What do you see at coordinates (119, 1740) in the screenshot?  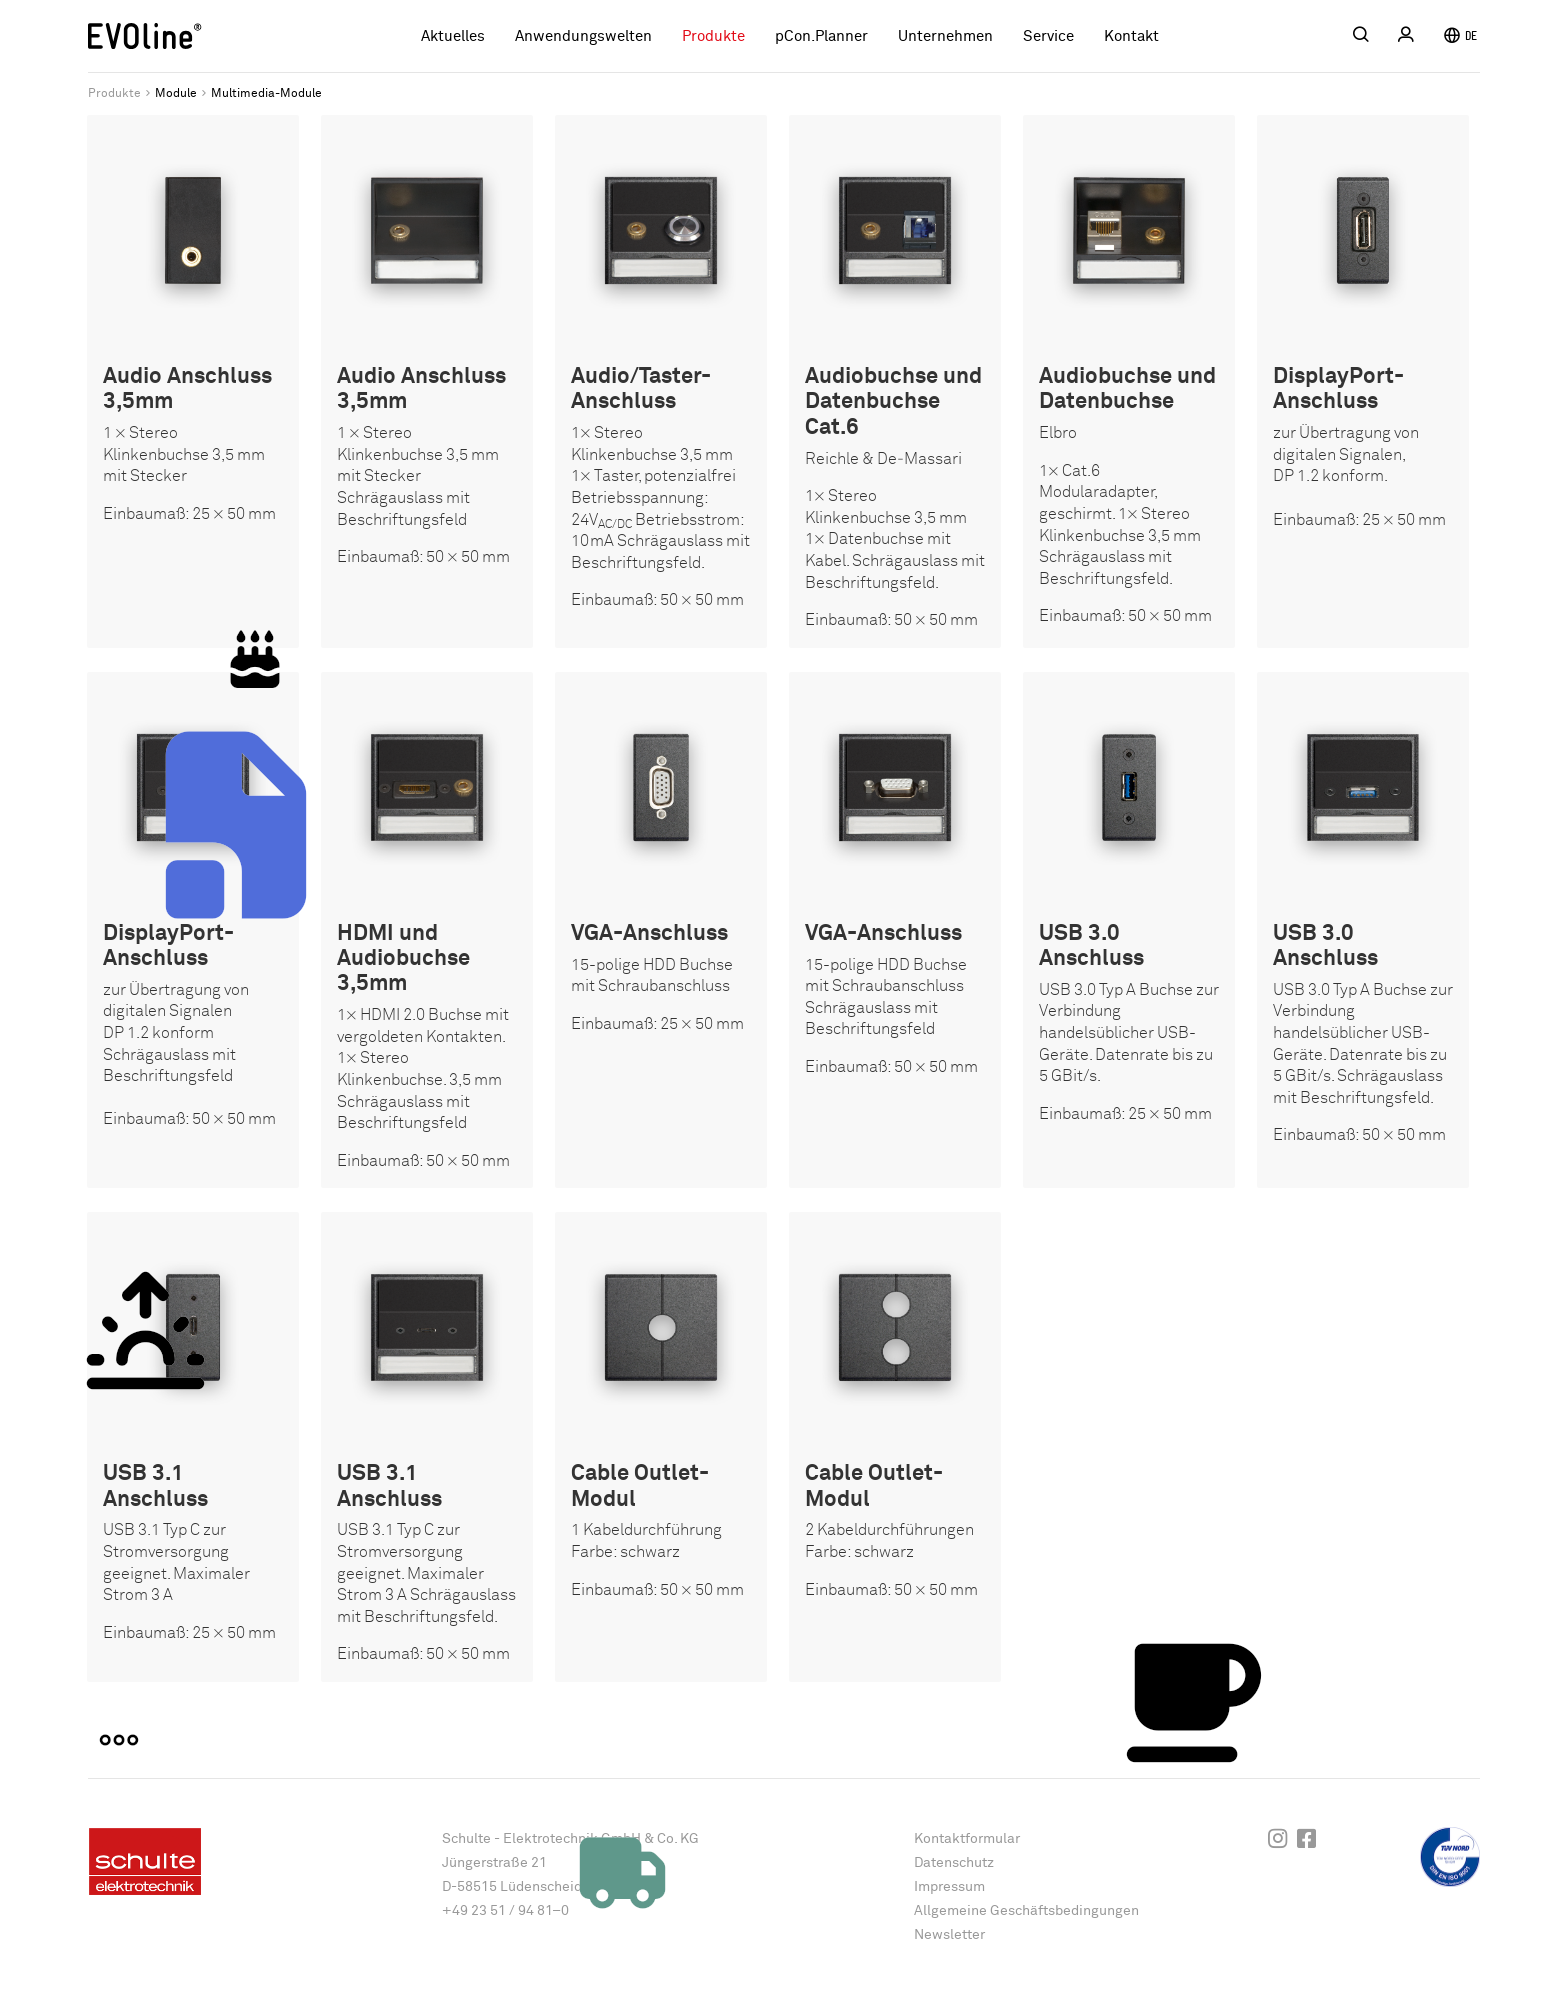 I see `open more options menu` at bounding box center [119, 1740].